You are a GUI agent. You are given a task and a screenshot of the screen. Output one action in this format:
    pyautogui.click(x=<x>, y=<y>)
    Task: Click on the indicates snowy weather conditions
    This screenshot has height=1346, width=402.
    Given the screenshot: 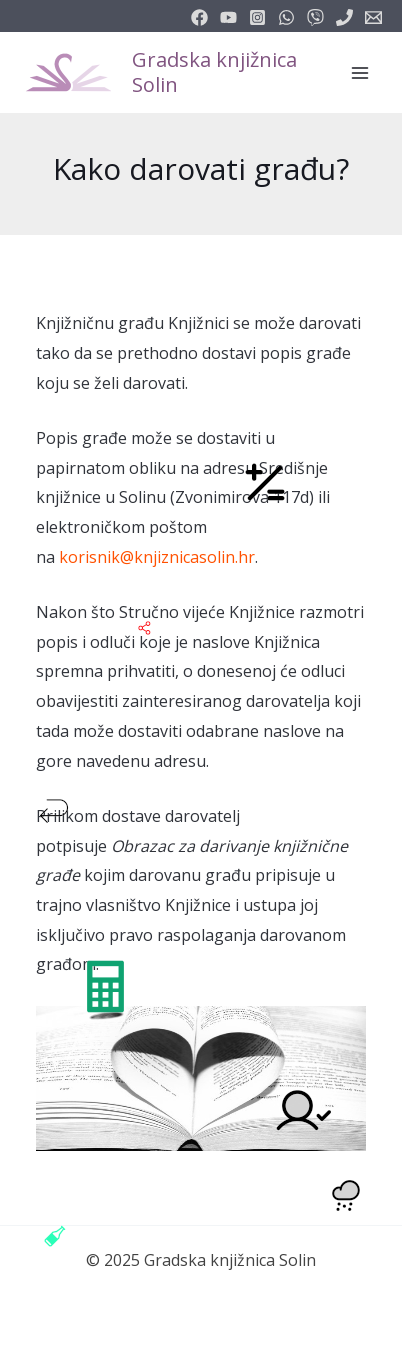 What is the action you would take?
    pyautogui.click(x=346, y=1195)
    